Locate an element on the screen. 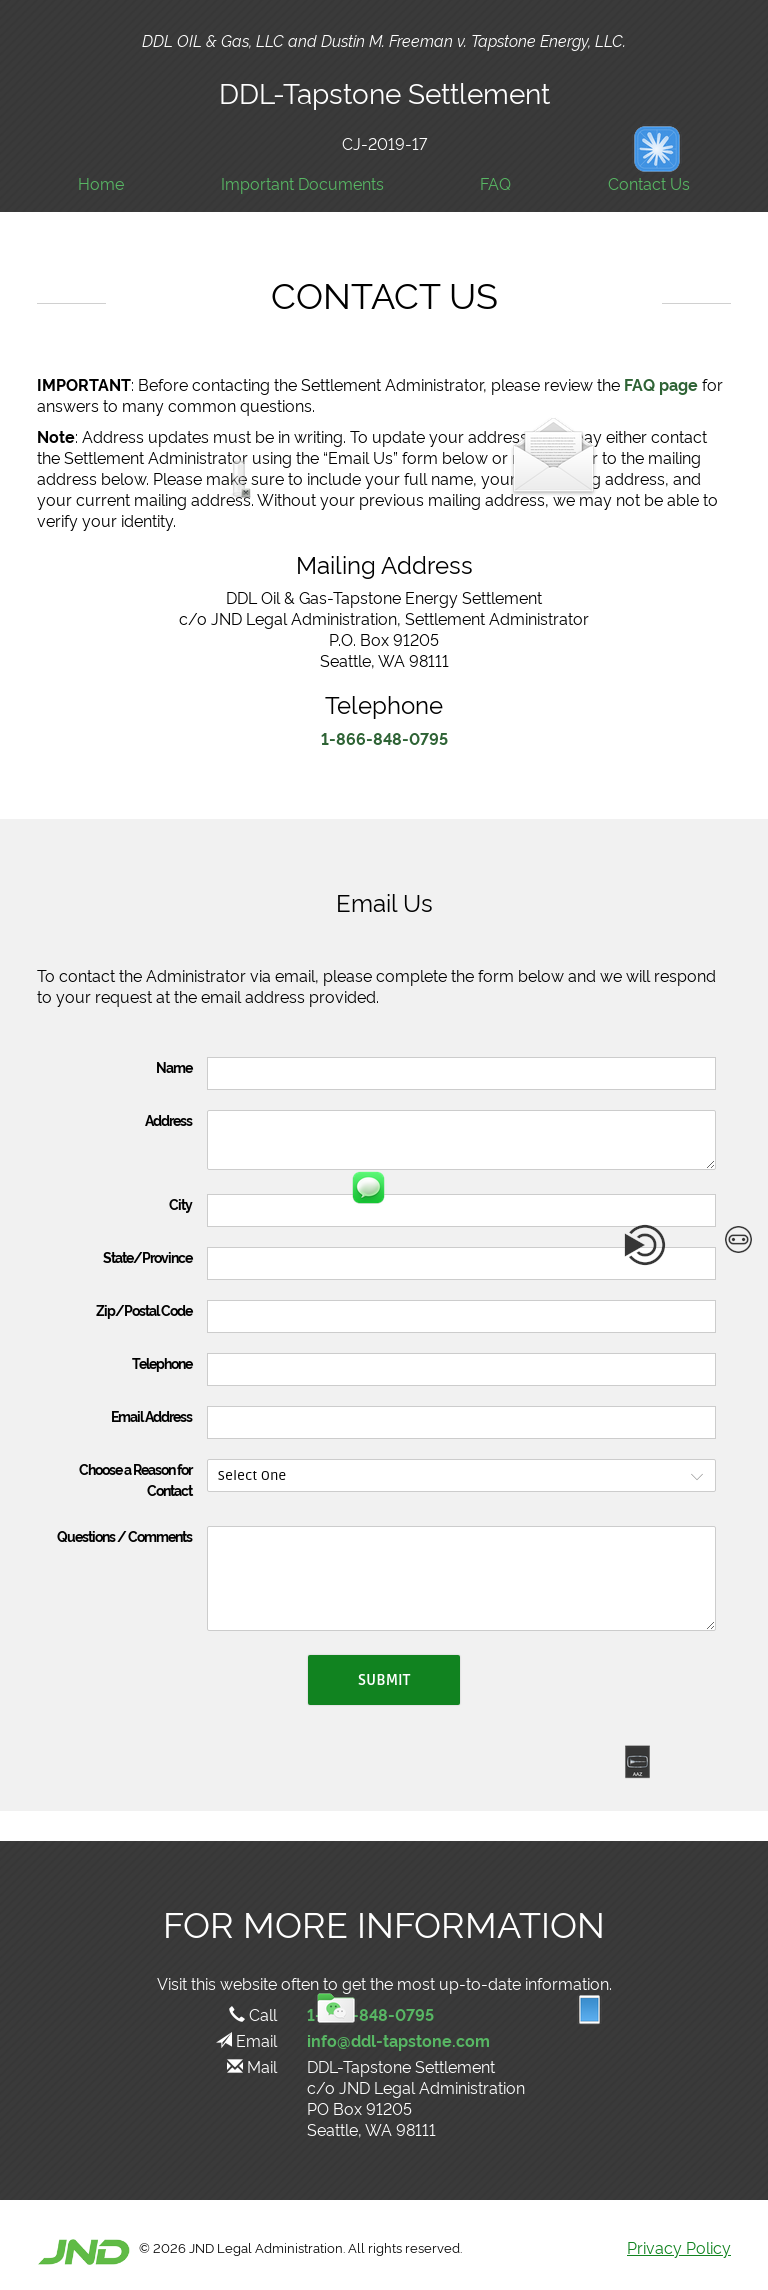  audio analyzer or metering tool in GarageBand is located at coordinates (637, 1762).